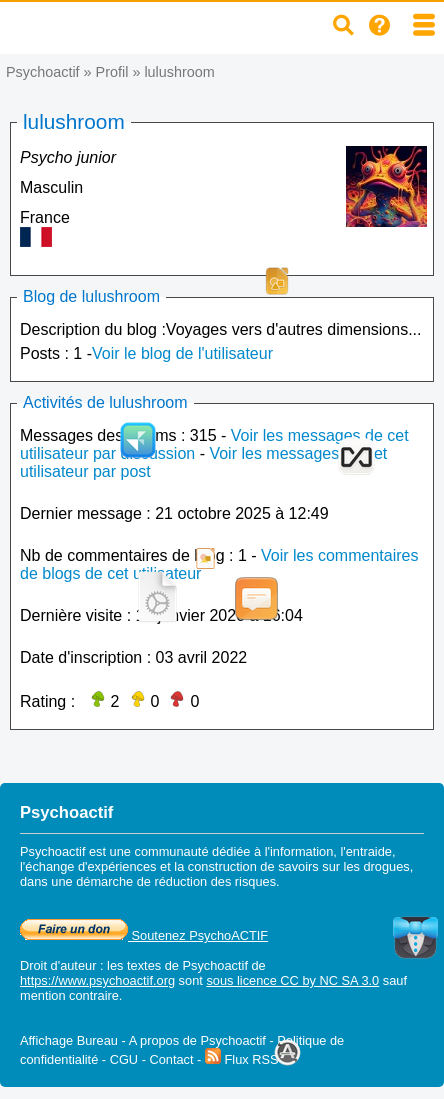 The width and height of the screenshot is (444, 1099). I want to click on open libreoffice draw application, so click(277, 281).